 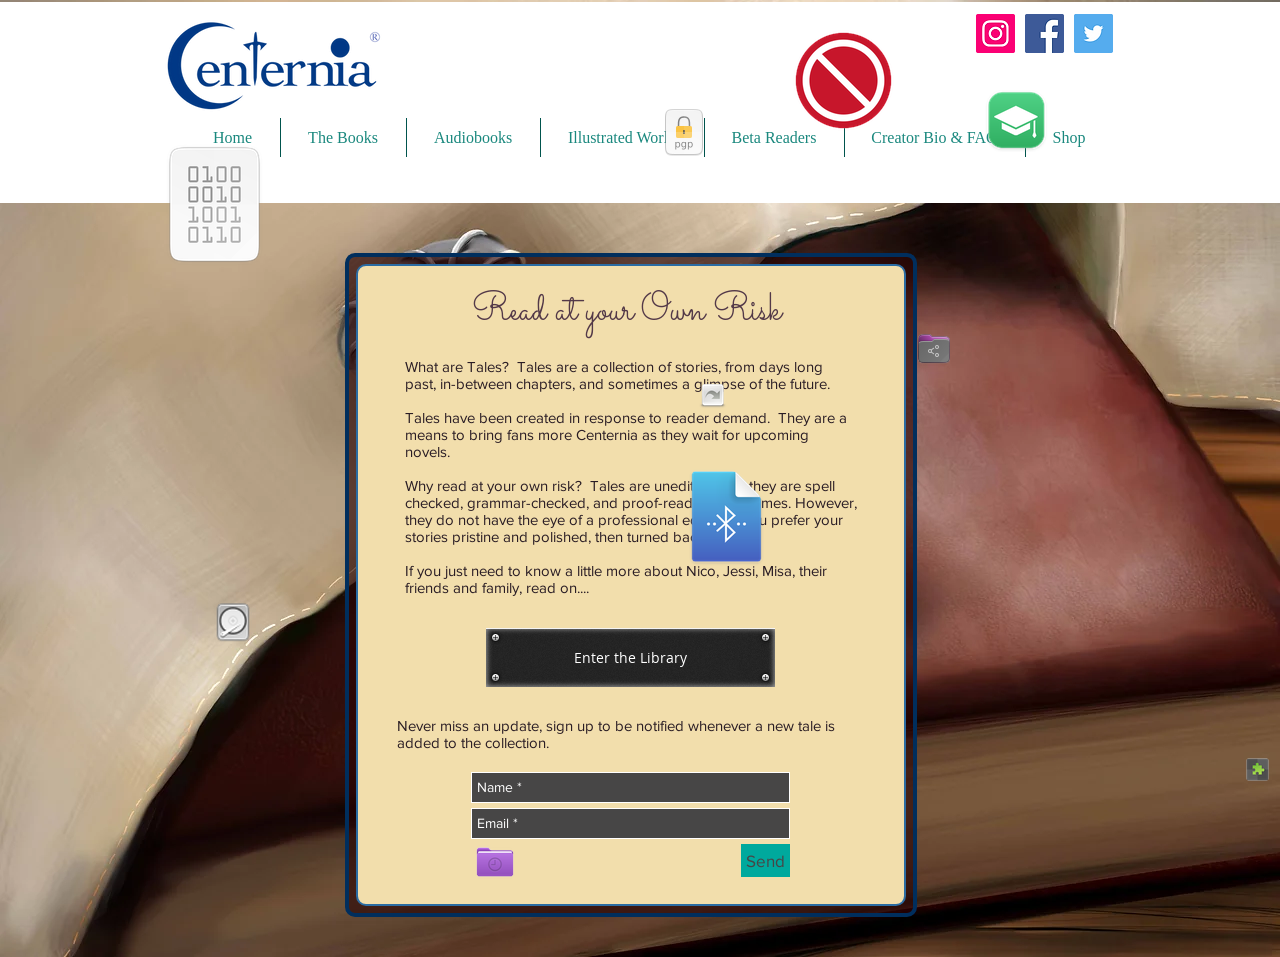 I want to click on open your public shared folder, so click(x=934, y=348).